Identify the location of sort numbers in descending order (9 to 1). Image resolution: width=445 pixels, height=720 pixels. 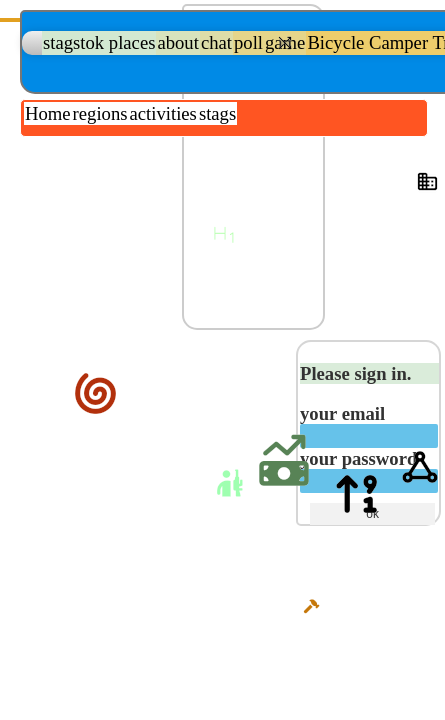
(358, 494).